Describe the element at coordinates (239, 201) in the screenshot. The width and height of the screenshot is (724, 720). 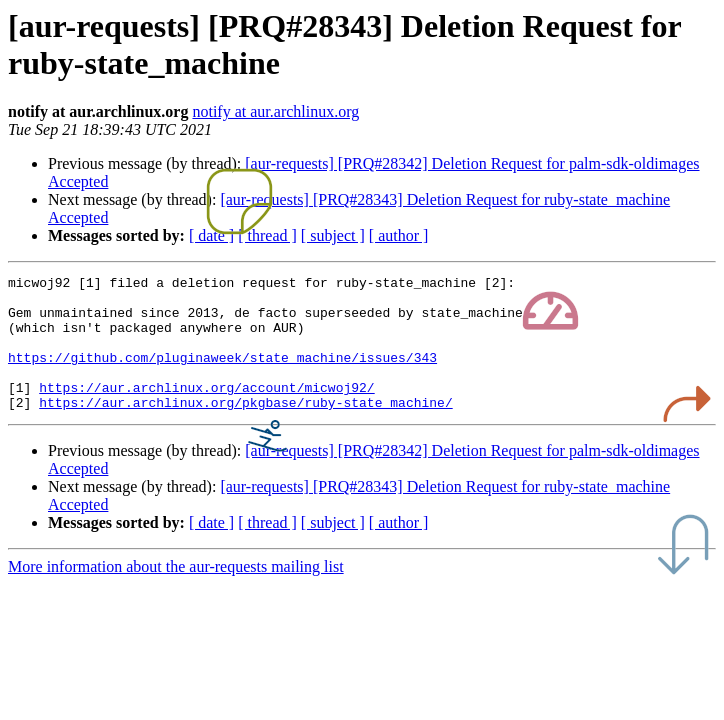
I see `add a sticker to your message` at that location.